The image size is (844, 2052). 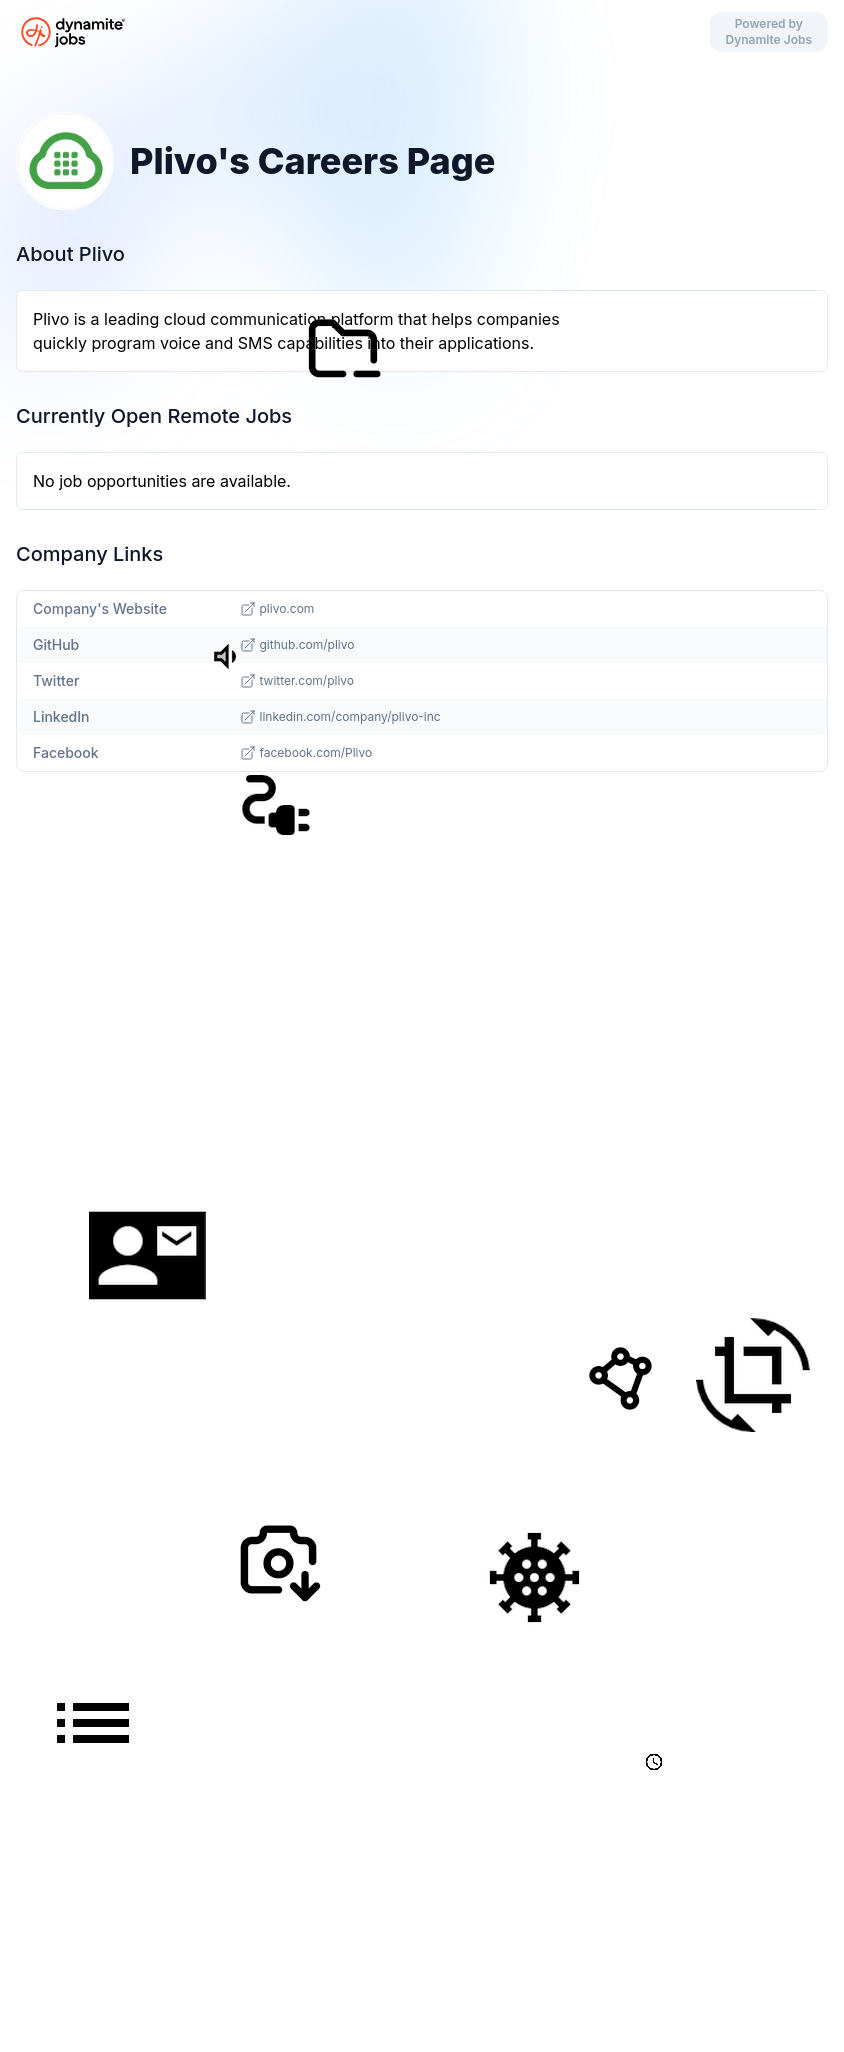 What do you see at coordinates (620, 1378) in the screenshot?
I see `create a polygon shape` at bounding box center [620, 1378].